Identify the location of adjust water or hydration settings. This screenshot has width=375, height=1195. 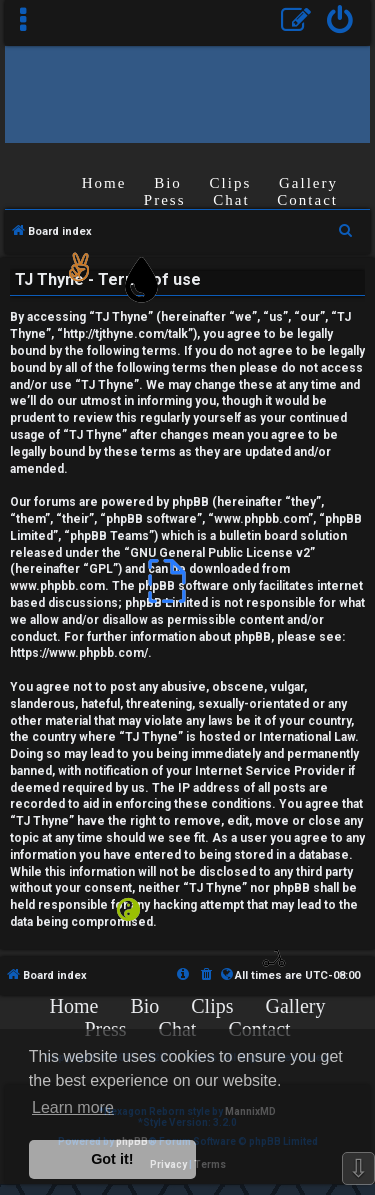
(141, 280).